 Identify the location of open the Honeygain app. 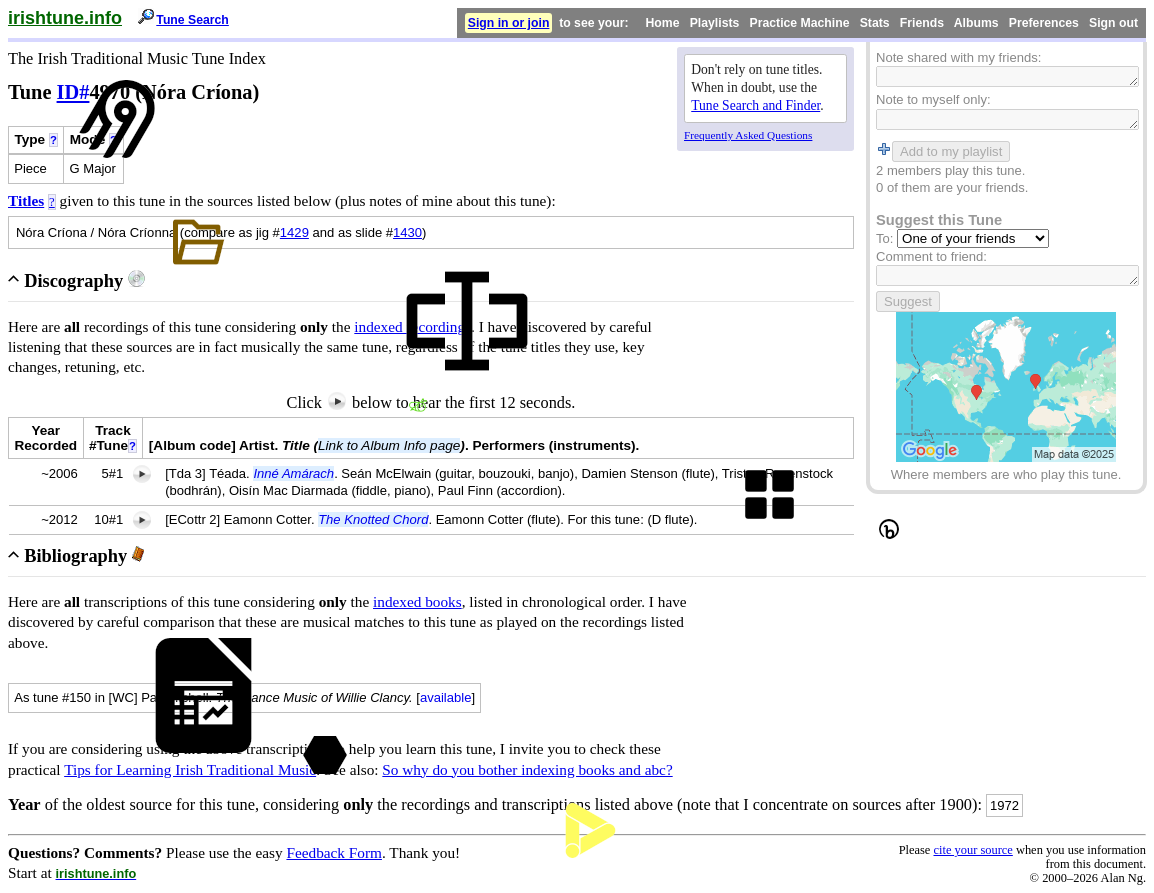
(418, 405).